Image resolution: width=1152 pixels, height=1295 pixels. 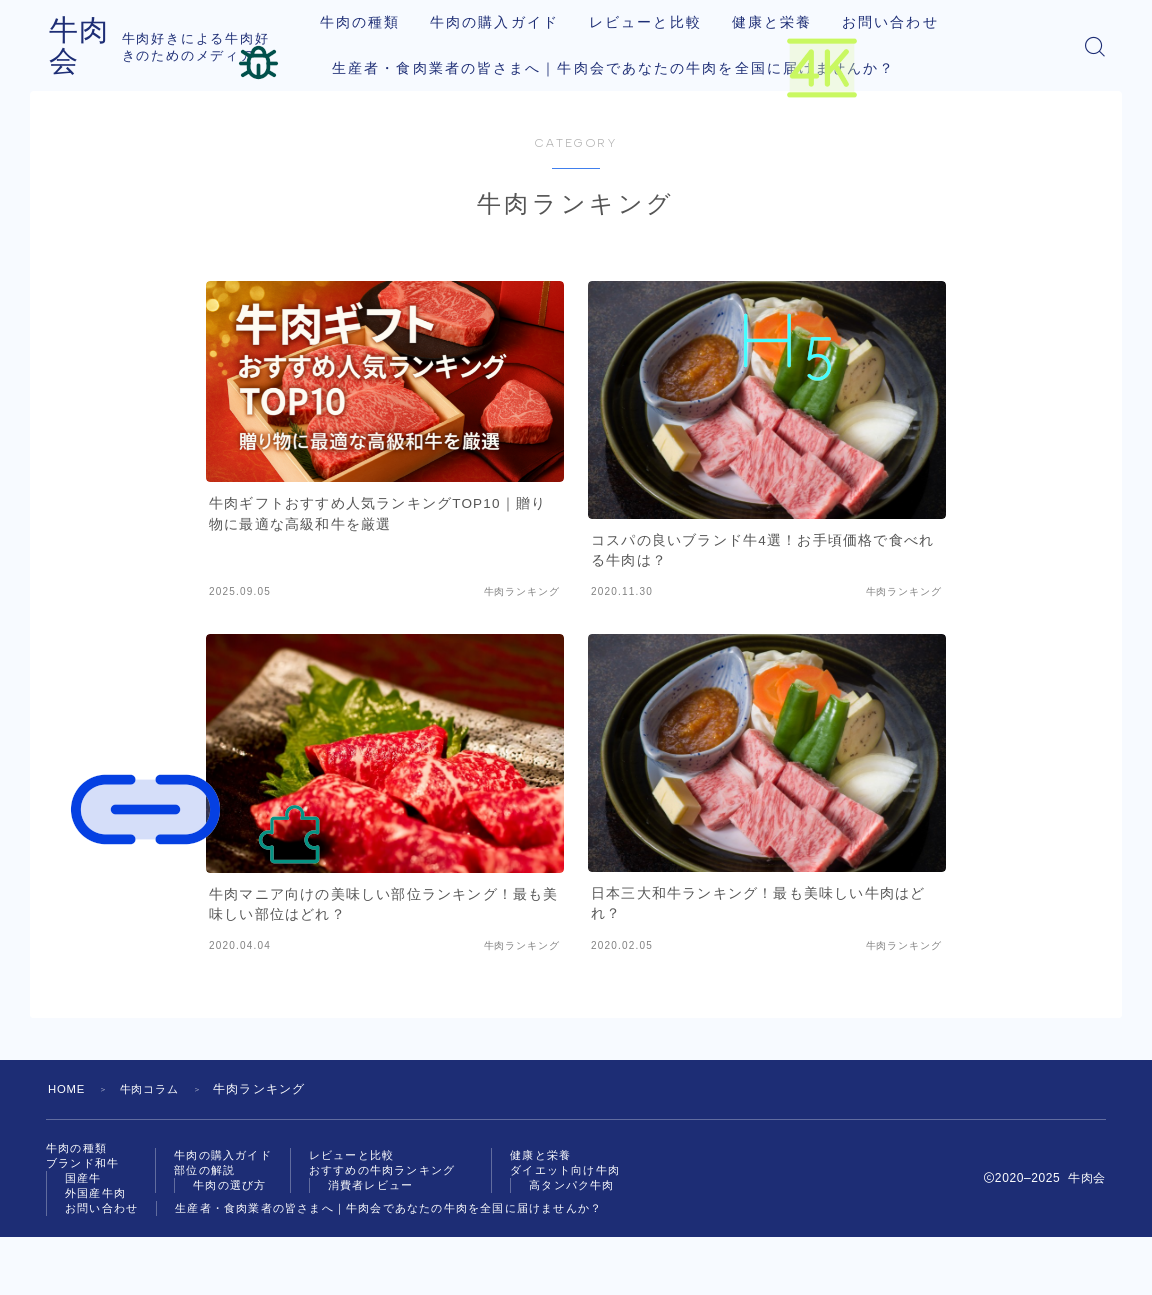 What do you see at coordinates (292, 836) in the screenshot?
I see `access plugins or extensions` at bounding box center [292, 836].